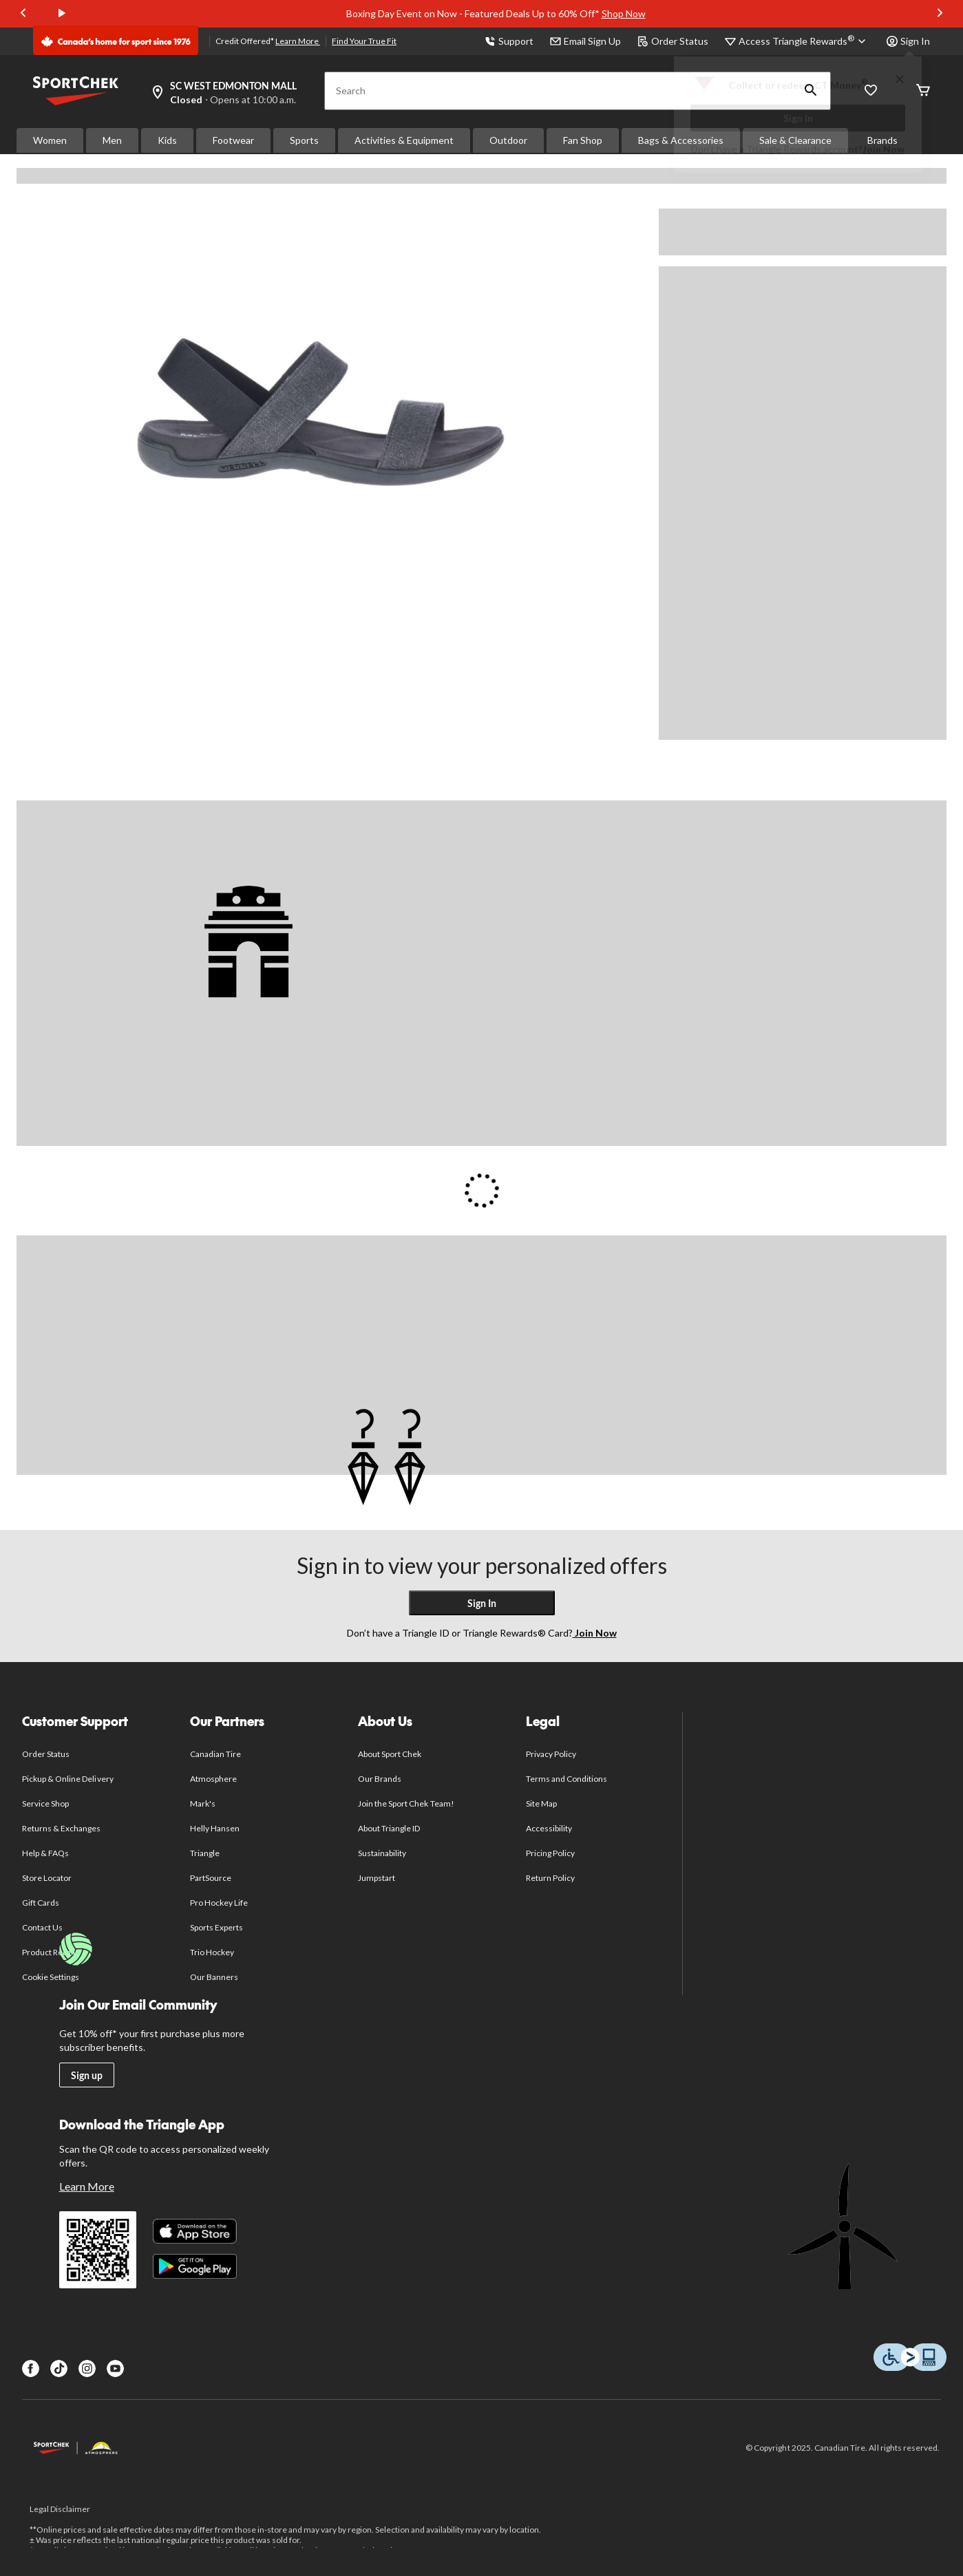 Image resolution: width=963 pixels, height=2576 pixels. Describe the element at coordinates (76, 1949) in the screenshot. I see `access volleyball or beach sports content` at that location.